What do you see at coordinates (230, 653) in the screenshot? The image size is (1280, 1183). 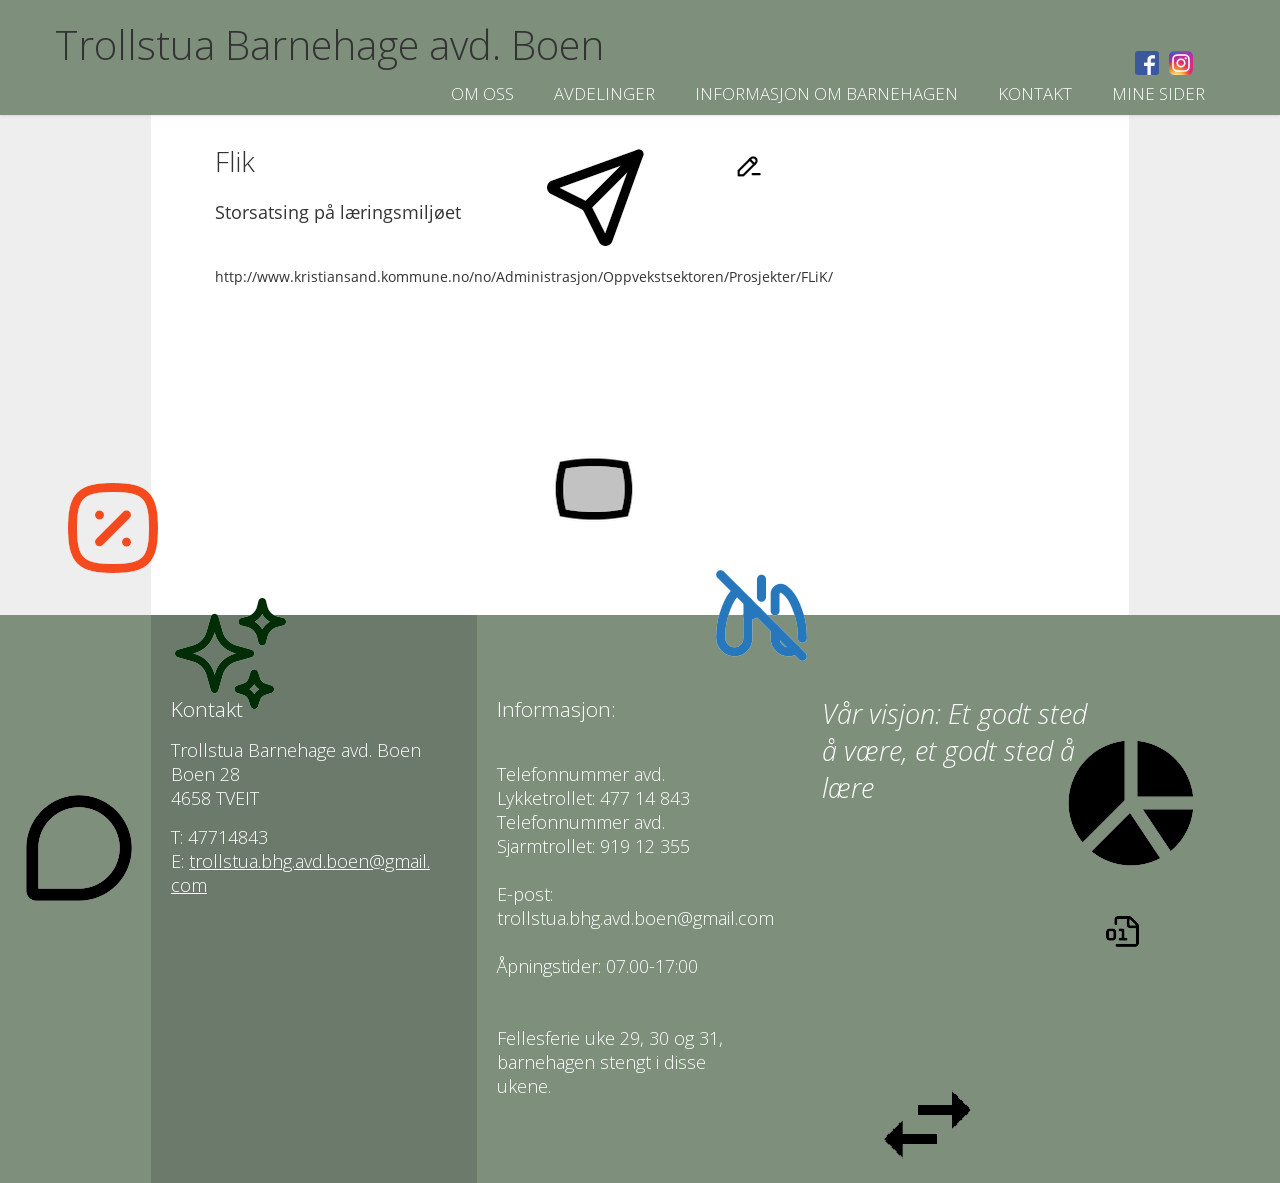 I see `indicates new or AI-generated content` at bounding box center [230, 653].